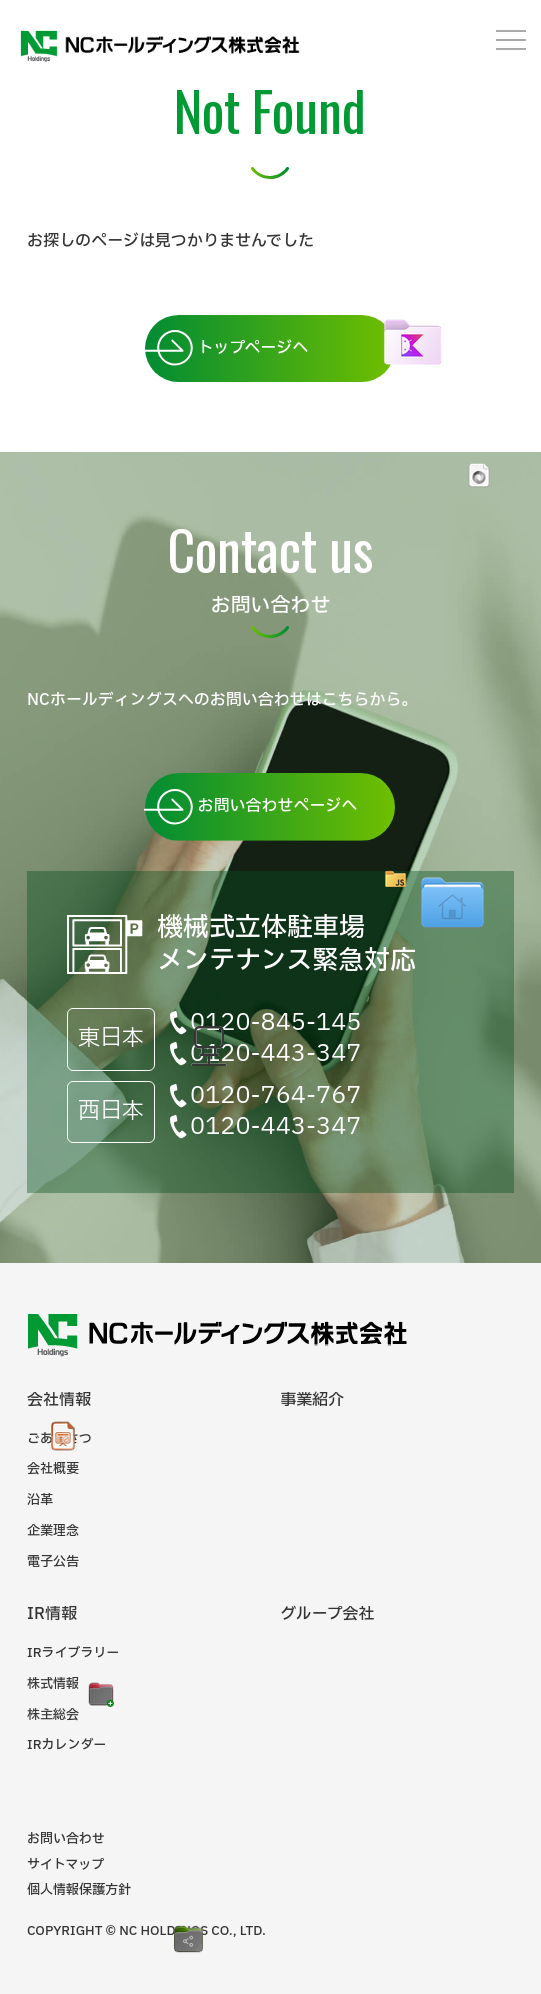 This screenshot has height=1994, width=541. I want to click on access network settings, so click(209, 1046).